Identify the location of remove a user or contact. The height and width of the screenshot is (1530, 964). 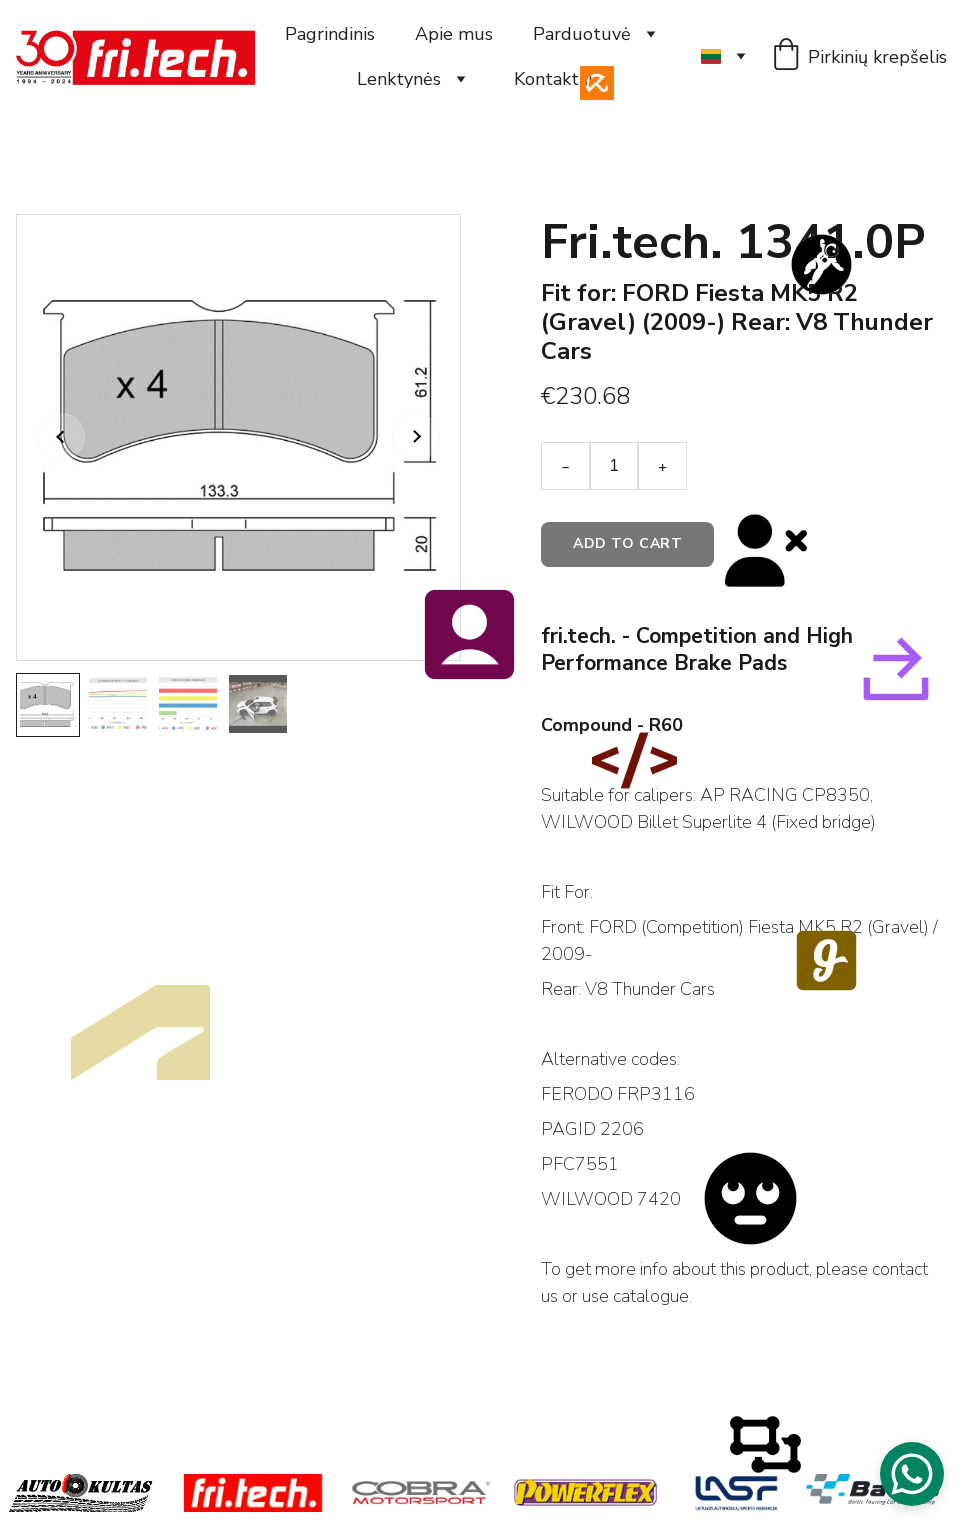
(764, 550).